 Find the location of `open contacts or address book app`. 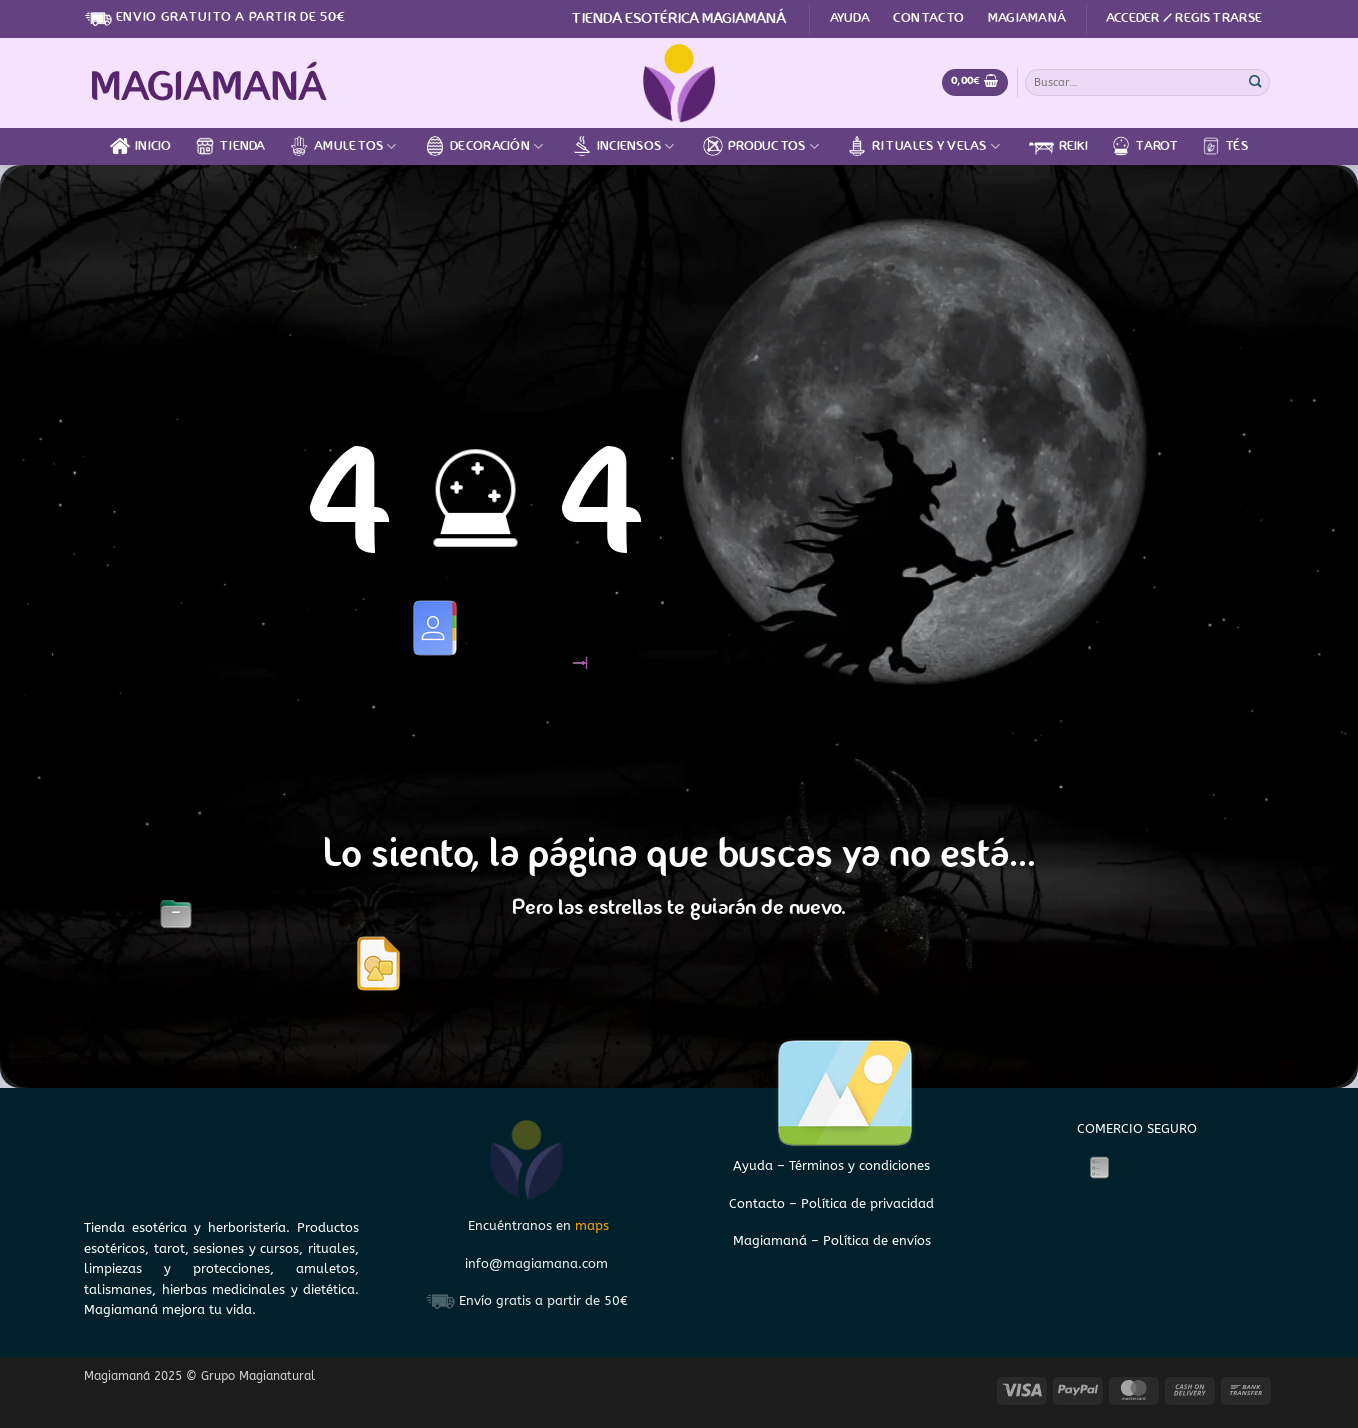

open contacts or address book app is located at coordinates (435, 628).